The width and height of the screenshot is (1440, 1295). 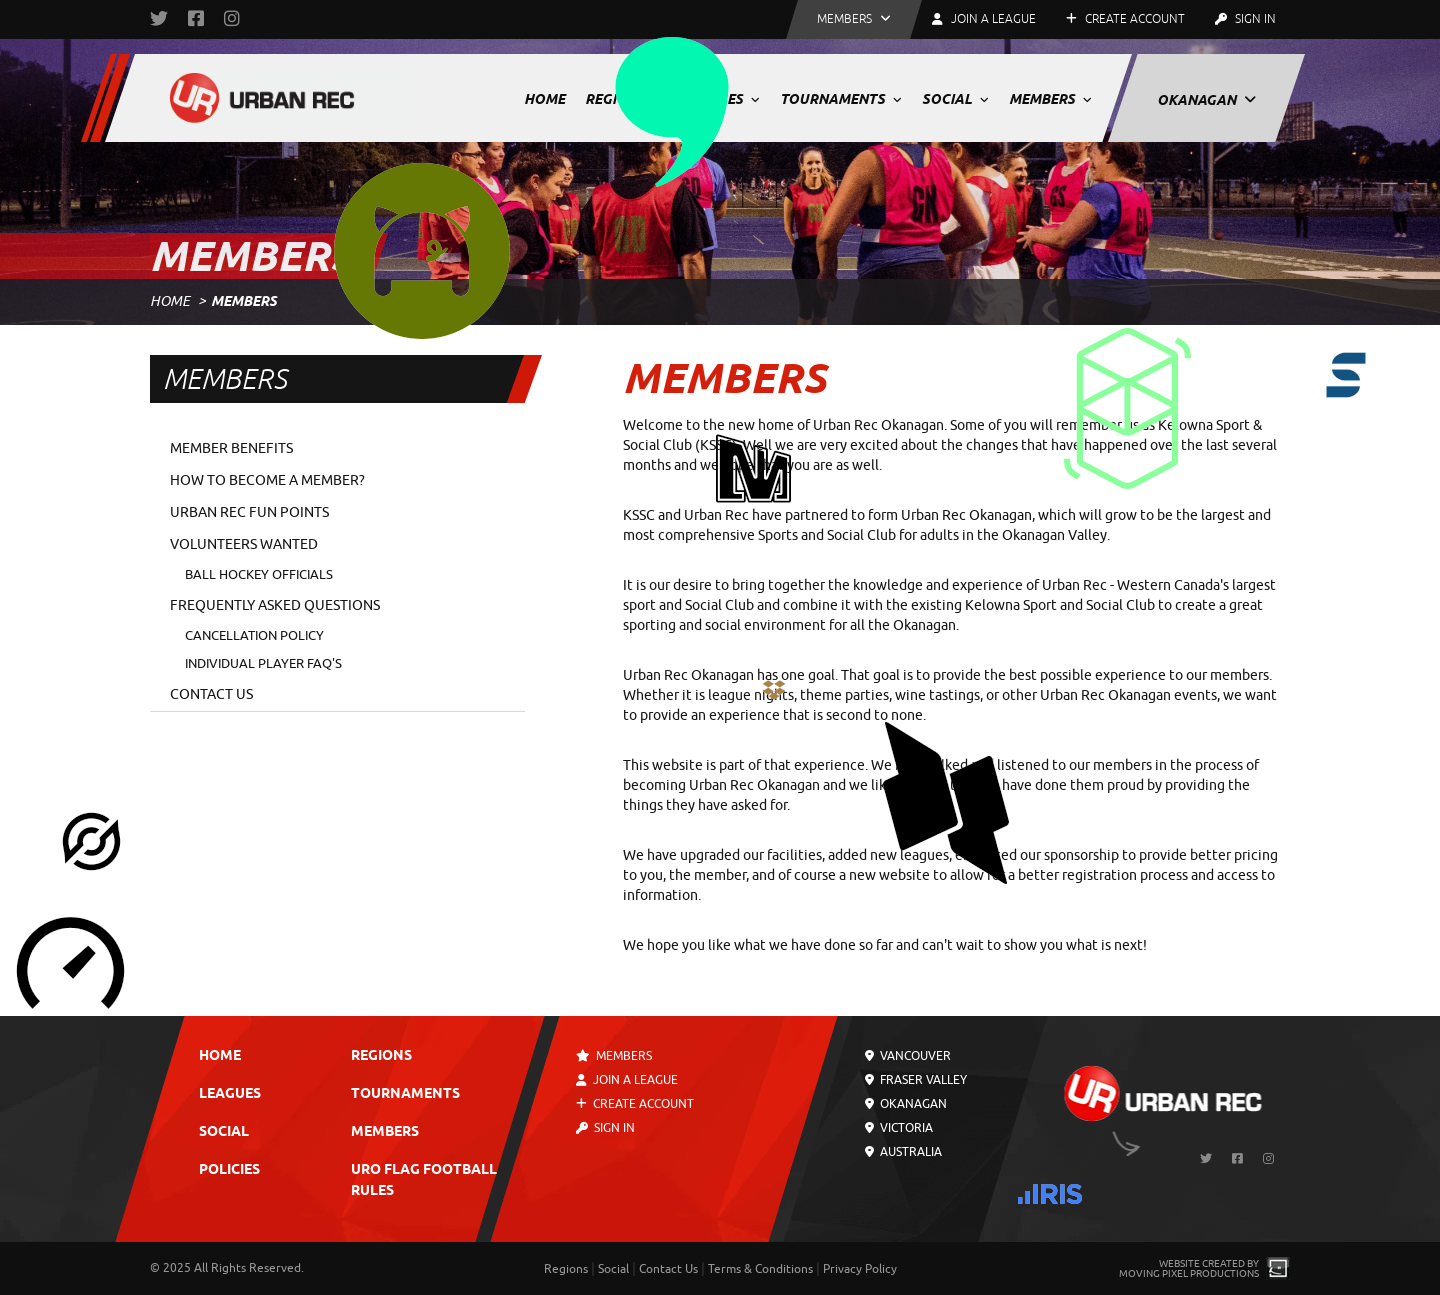 What do you see at coordinates (422, 251) in the screenshot?
I see `visit porkbun domain registrar website` at bounding box center [422, 251].